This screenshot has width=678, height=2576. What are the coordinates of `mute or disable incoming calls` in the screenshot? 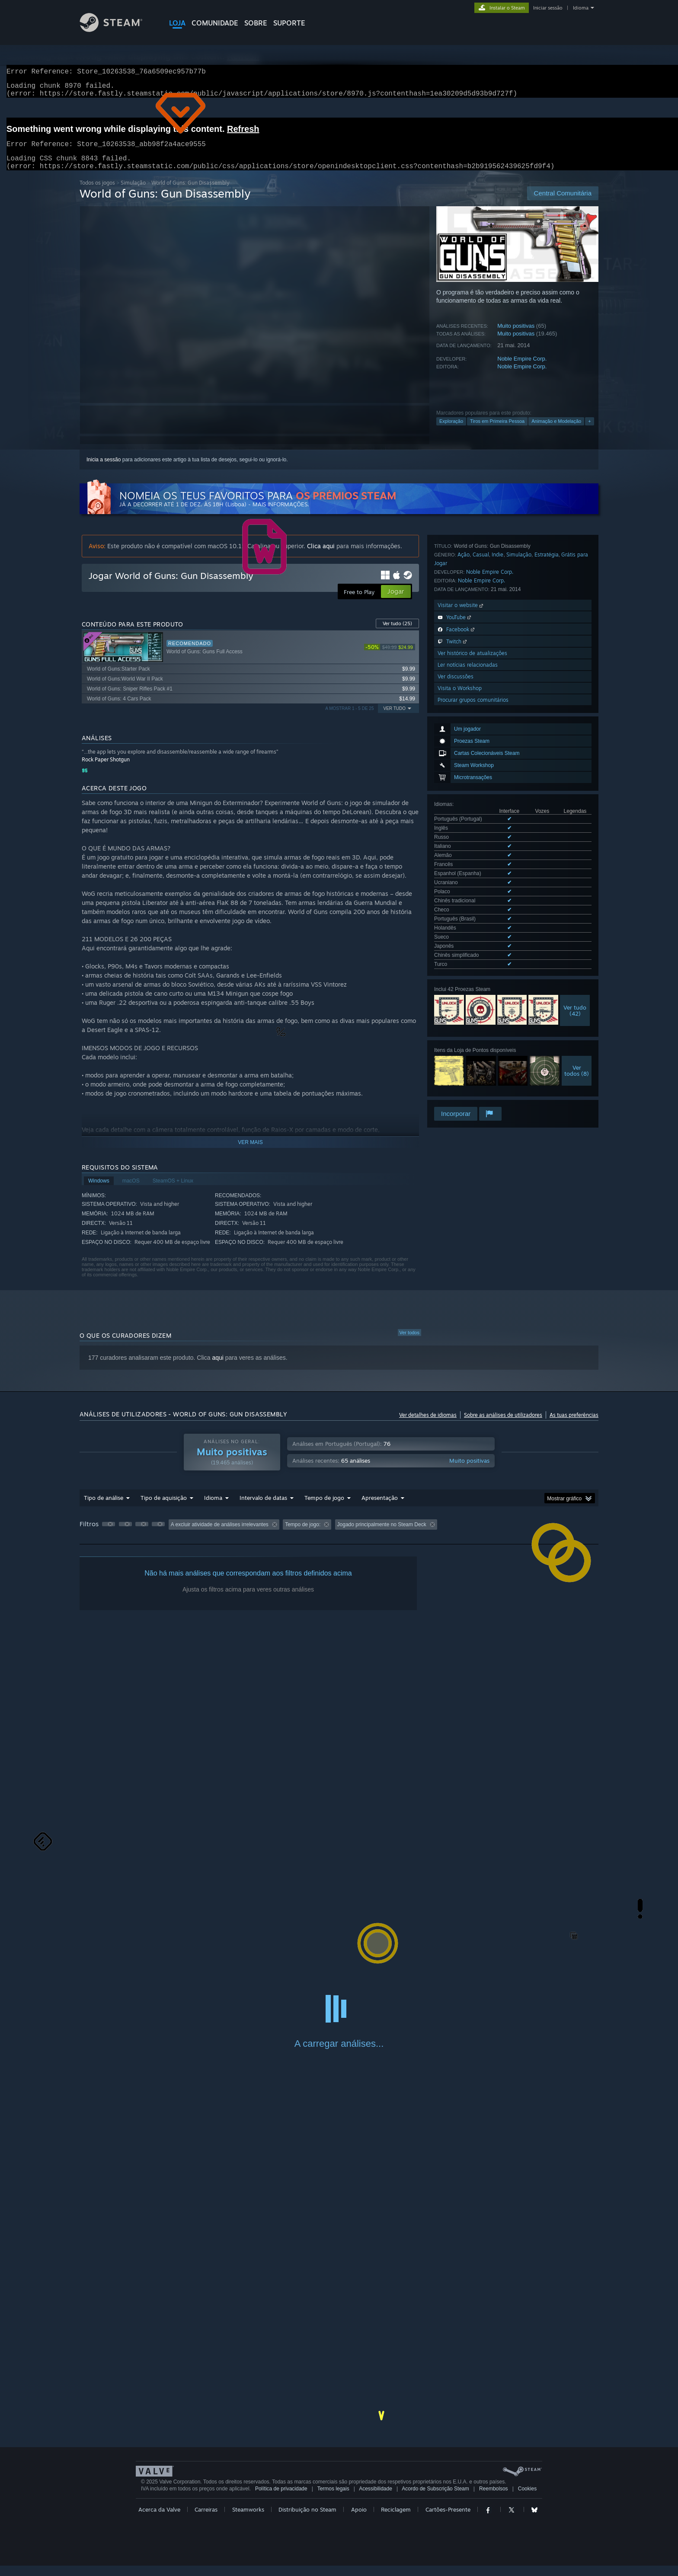 It's located at (281, 1032).